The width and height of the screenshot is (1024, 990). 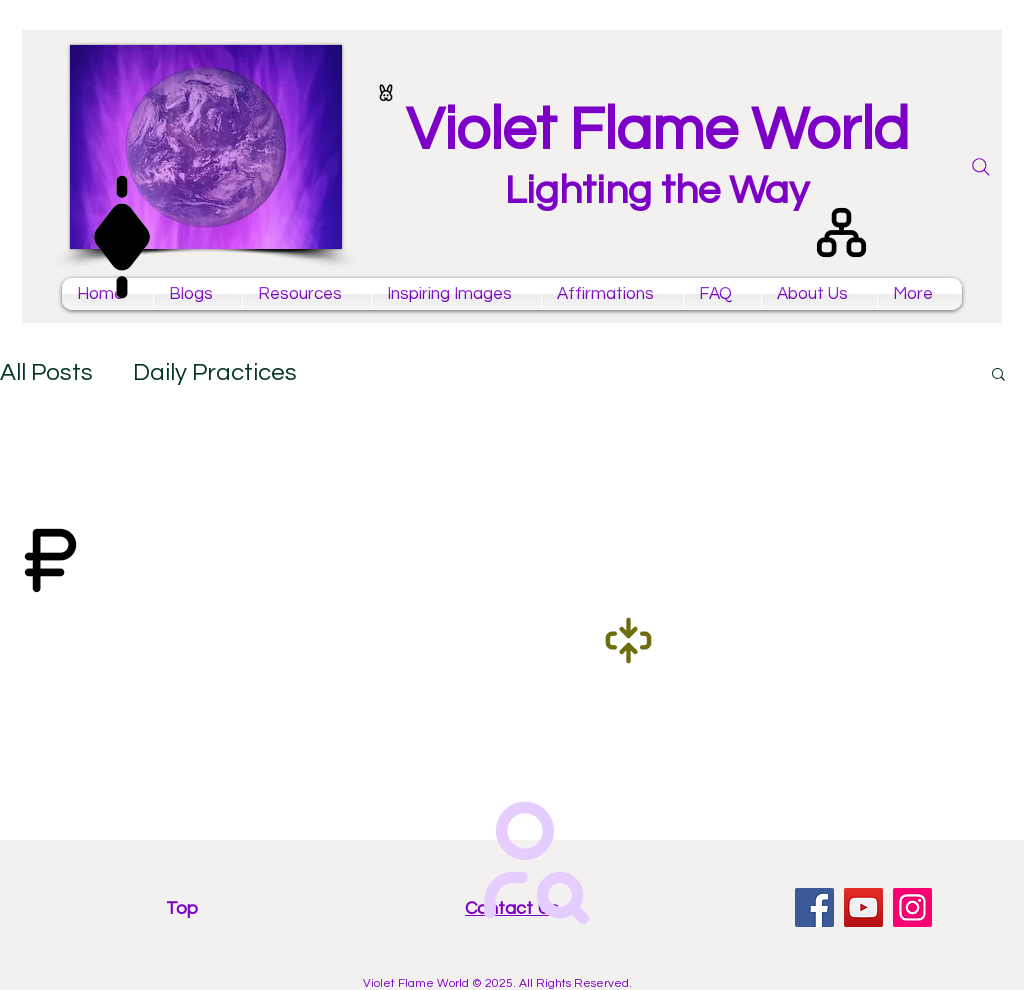 What do you see at coordinates (841, 232) in the screenshot?
I see `view site structure or hierarchy` at bounding box center [841, 232].